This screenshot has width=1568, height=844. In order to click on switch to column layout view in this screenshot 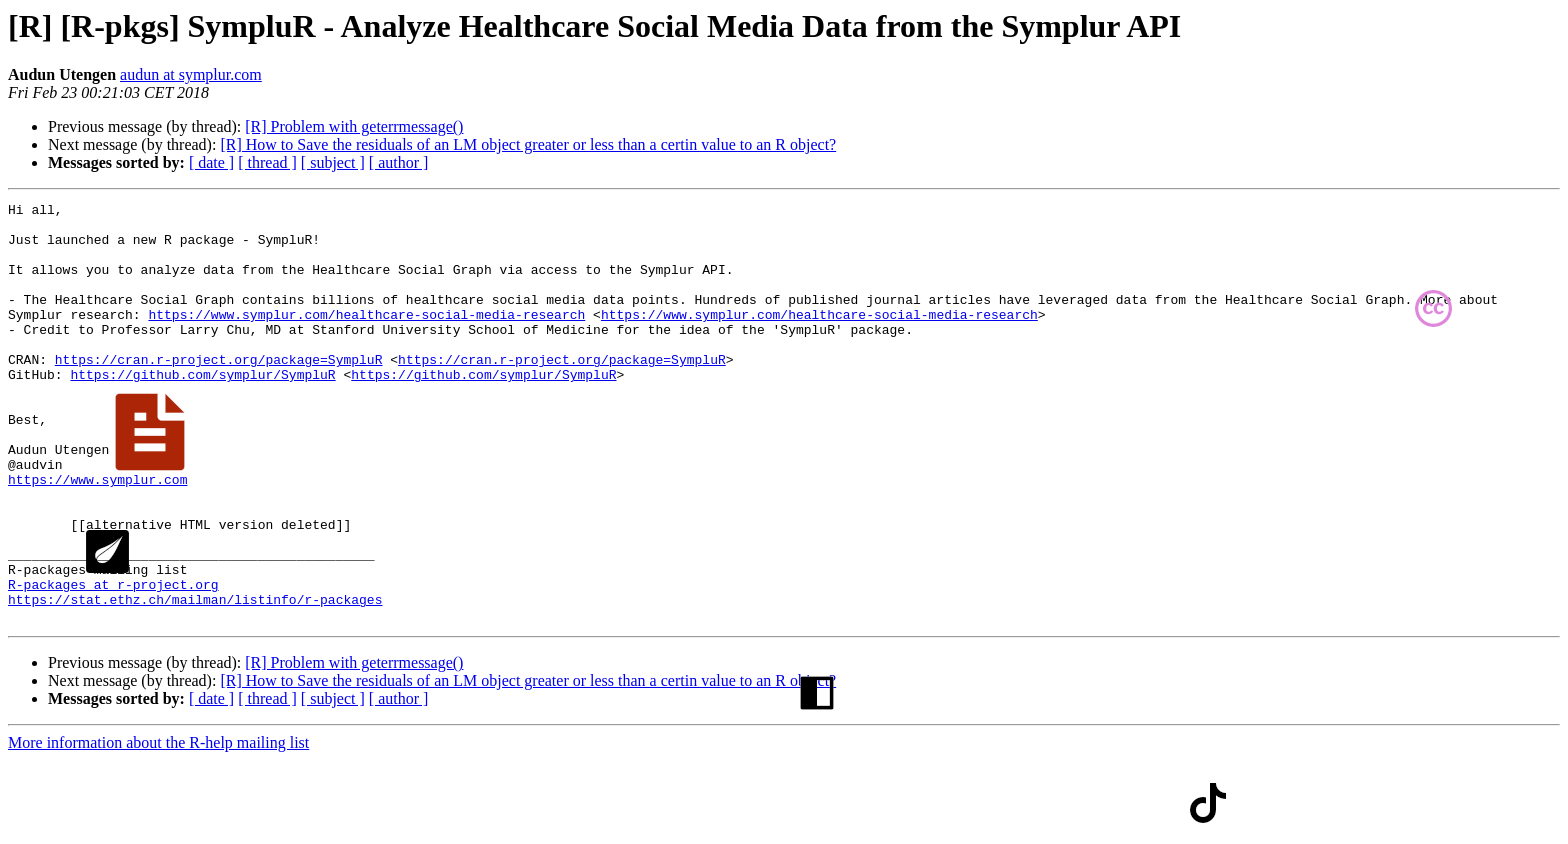, I will do `click(817, 693)`.